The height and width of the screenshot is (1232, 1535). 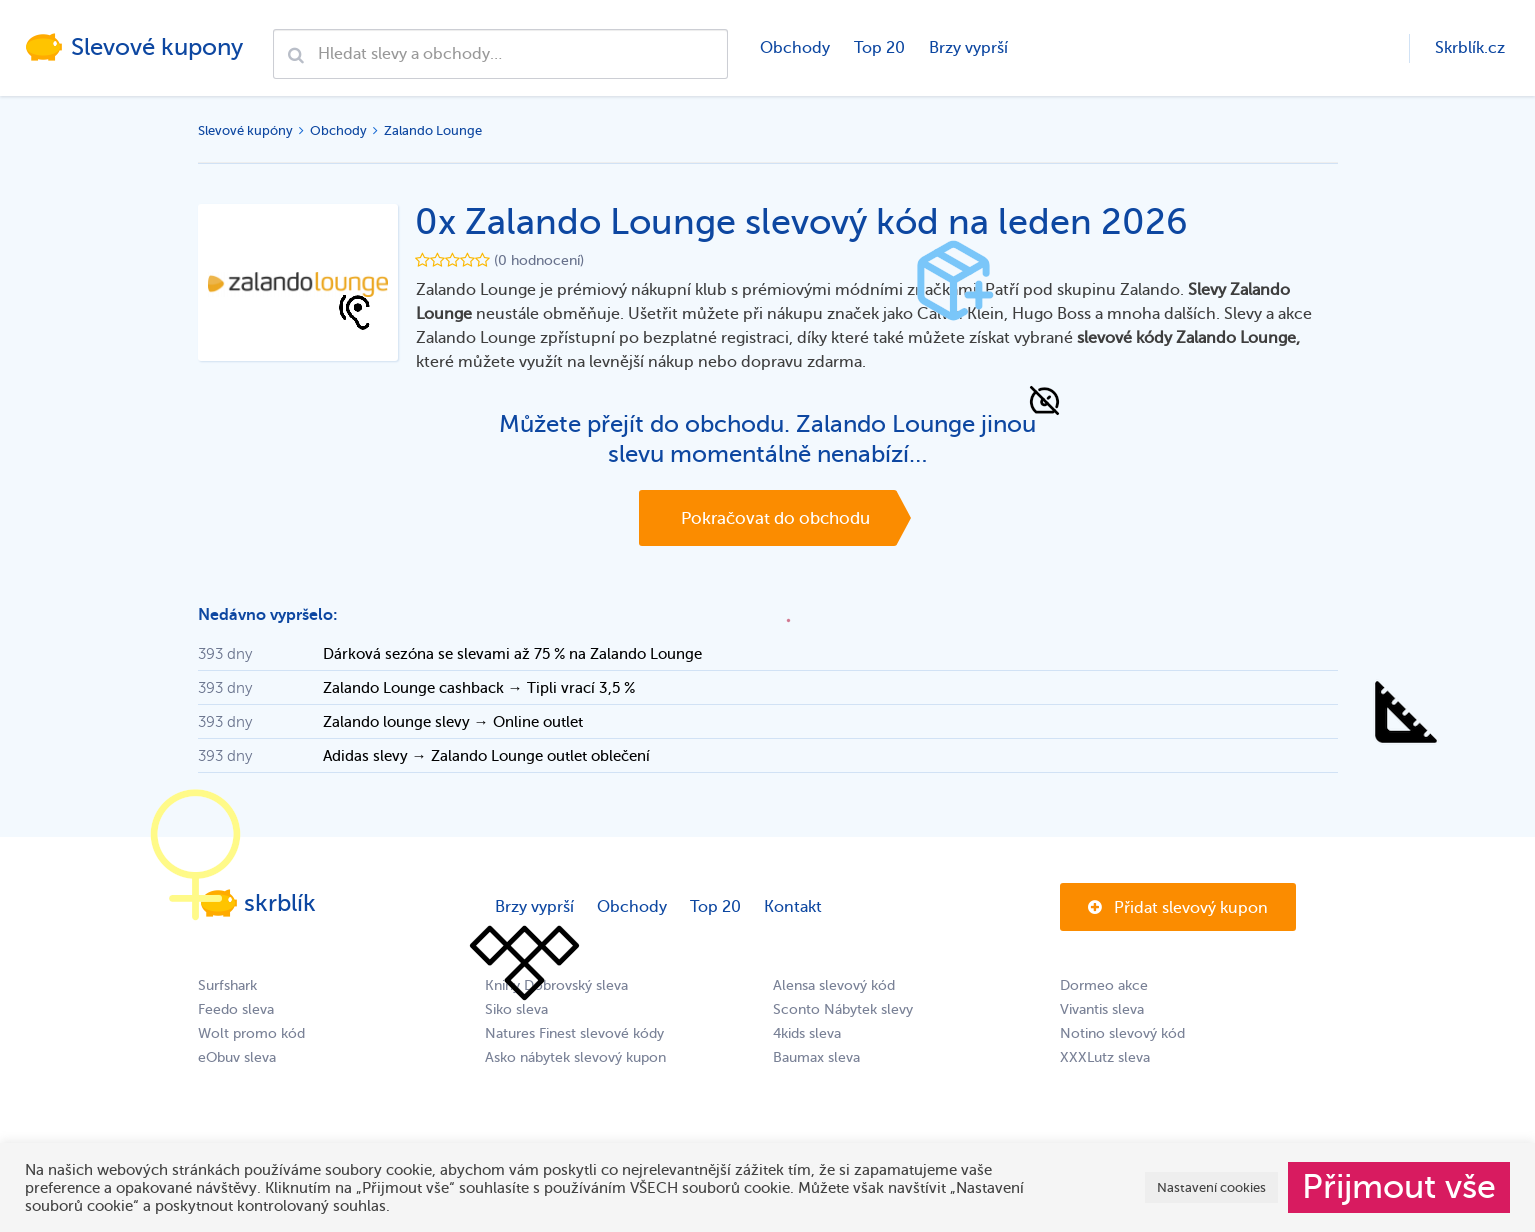 What do you see at coordinates (524, 959) in the screenshot?
I see `open the Tidal music streaming app` at bounding box center [524, 959].